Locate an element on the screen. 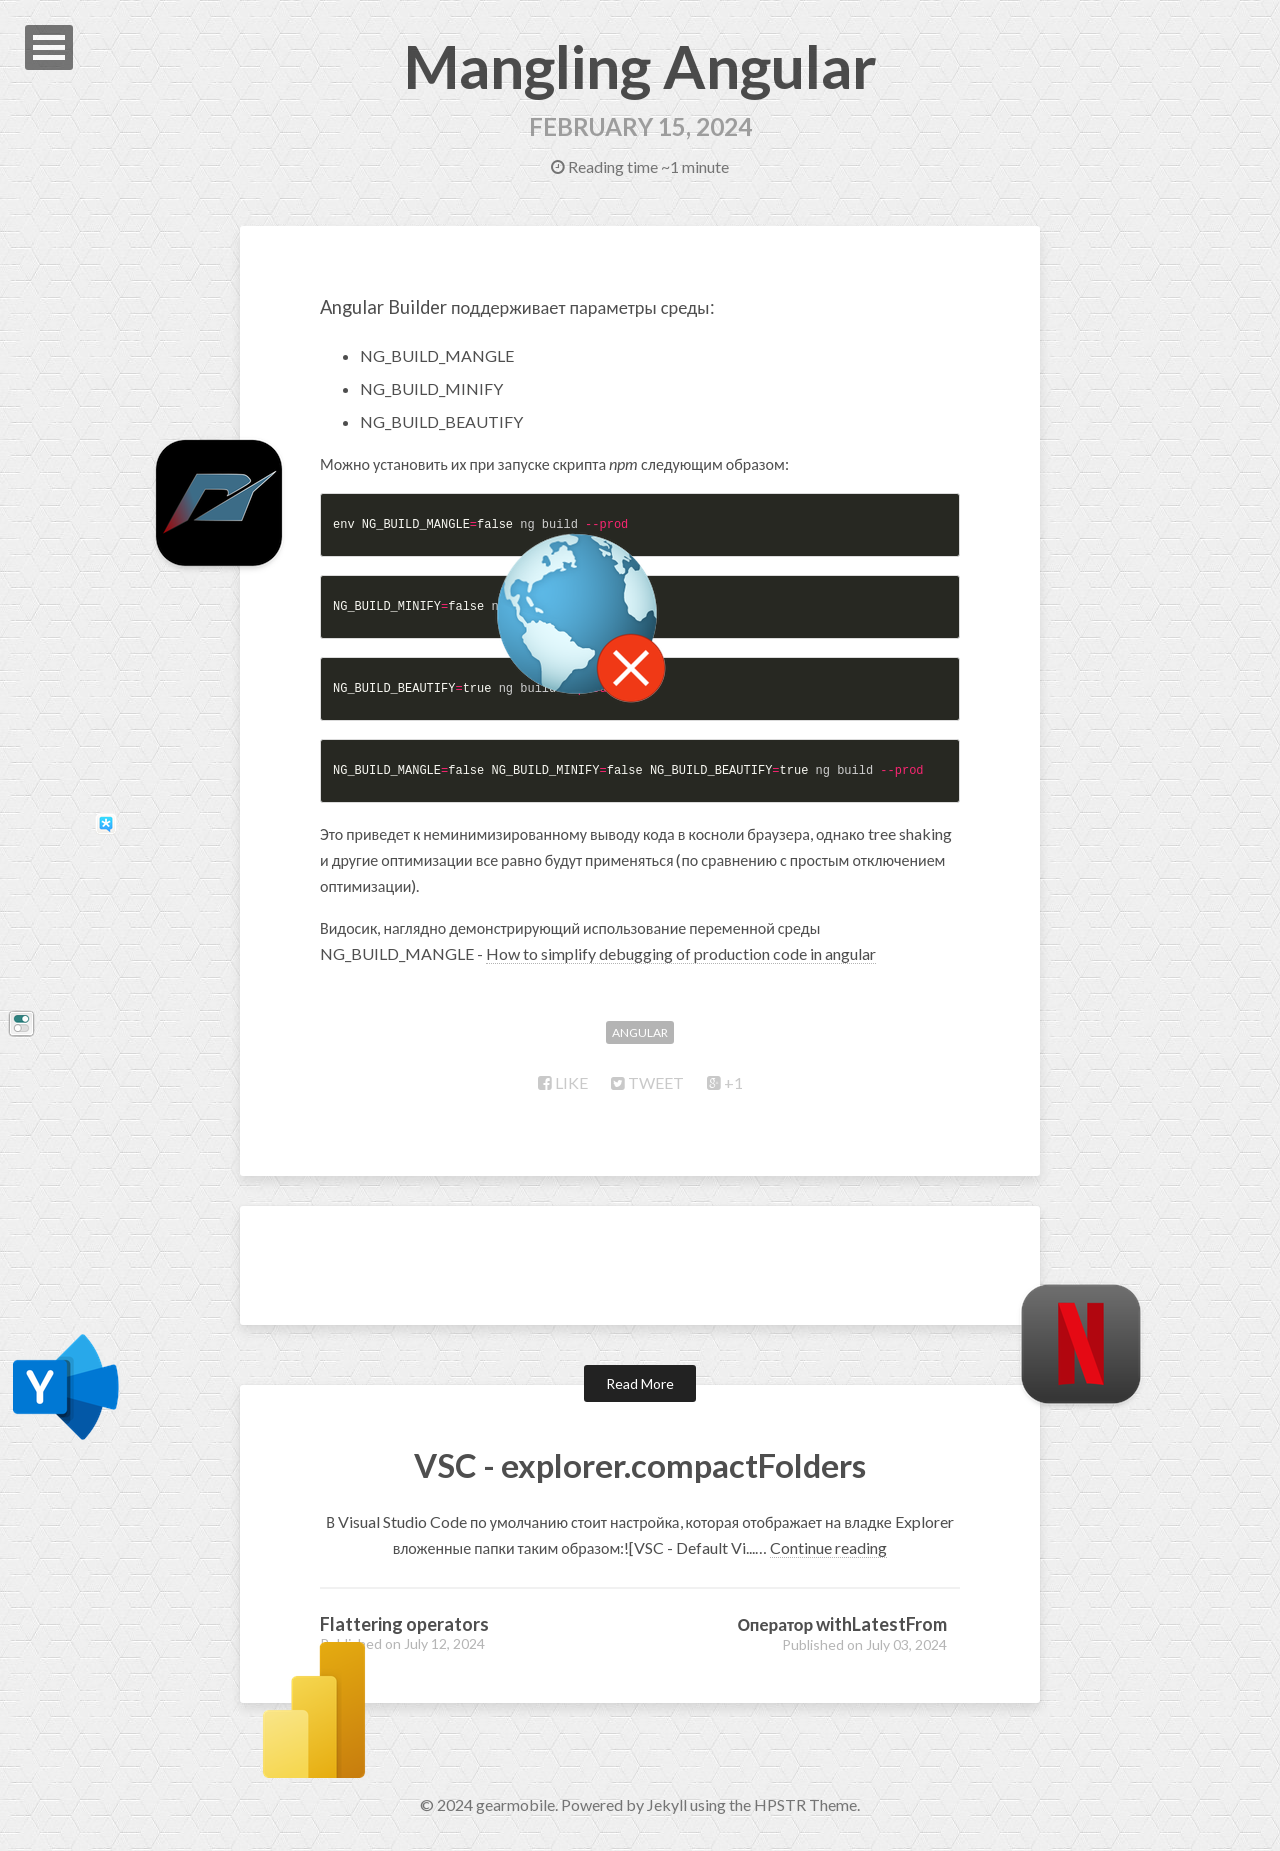  open unity tweak tool settings is located at coordinates (21, 1023).